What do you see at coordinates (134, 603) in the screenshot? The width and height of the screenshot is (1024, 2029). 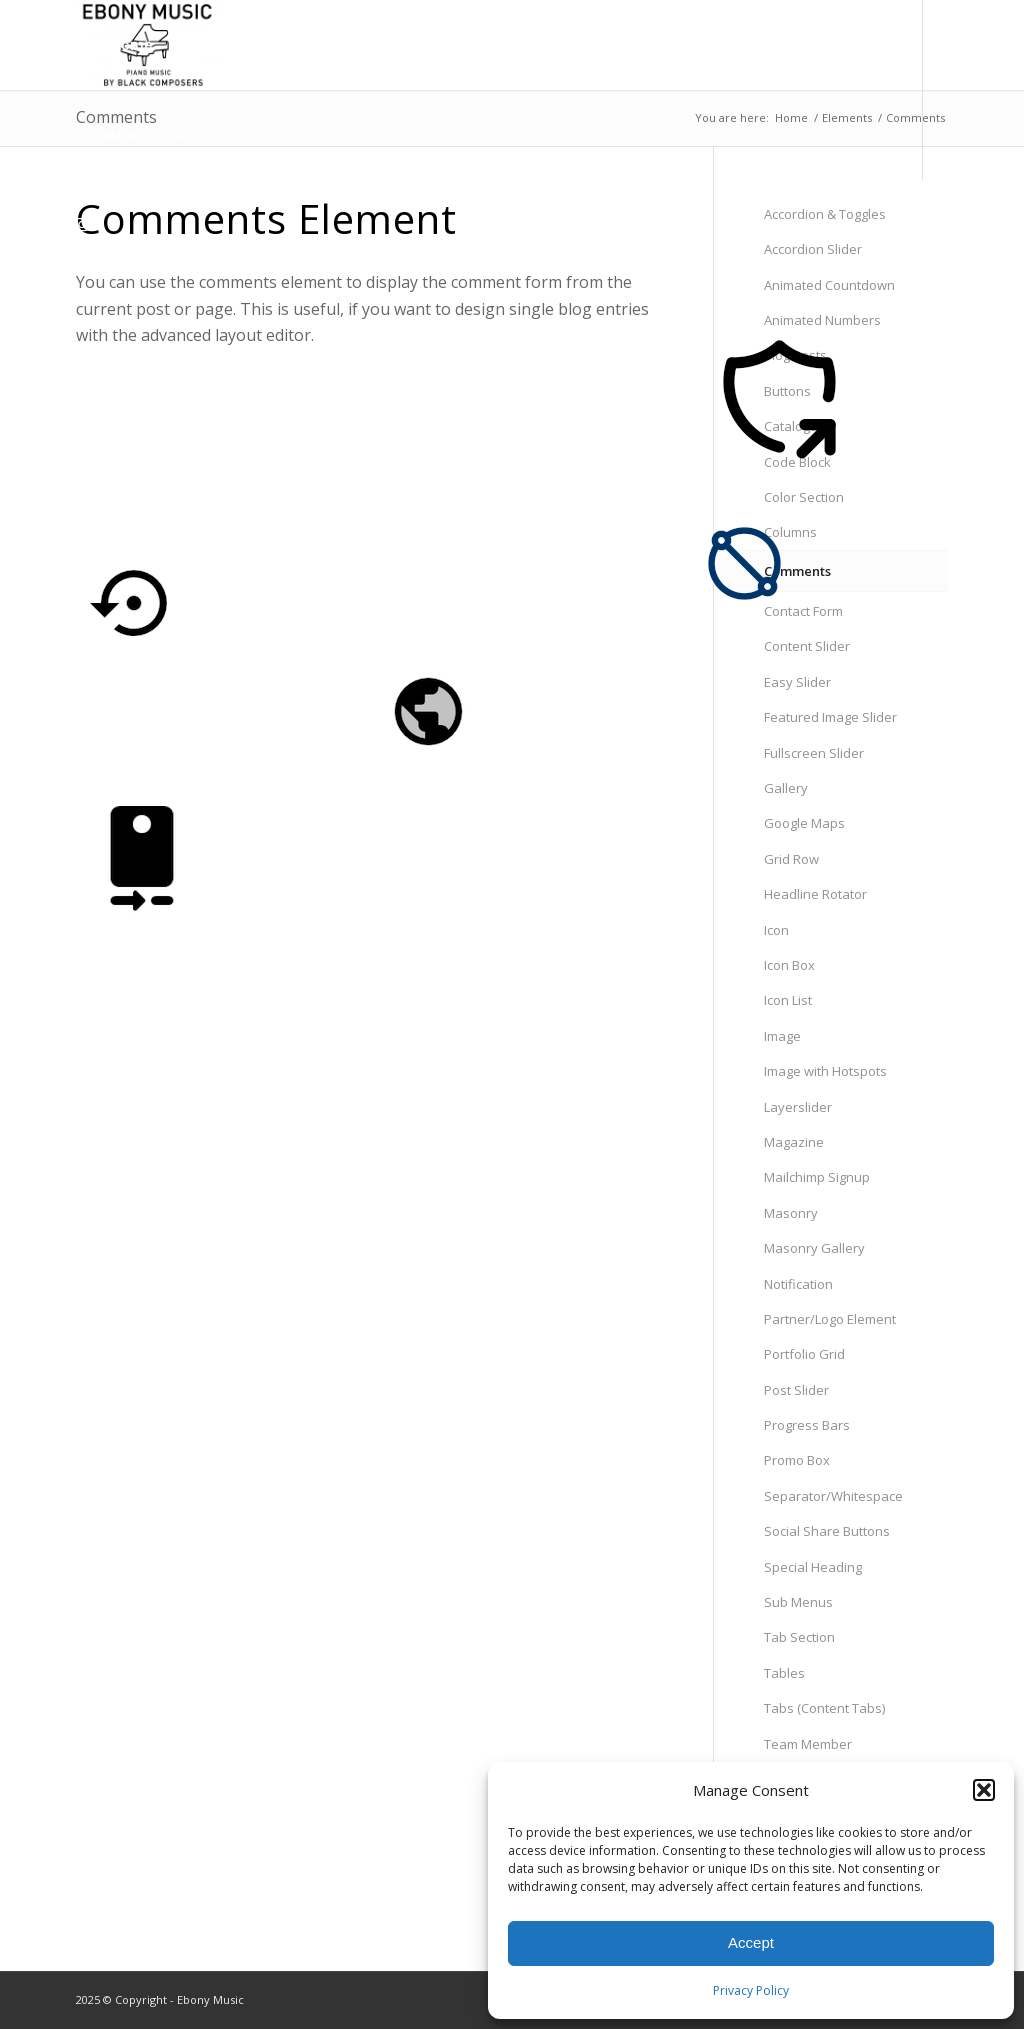 I see `restore settings to a previous backup` at bounding box center [134, 603].